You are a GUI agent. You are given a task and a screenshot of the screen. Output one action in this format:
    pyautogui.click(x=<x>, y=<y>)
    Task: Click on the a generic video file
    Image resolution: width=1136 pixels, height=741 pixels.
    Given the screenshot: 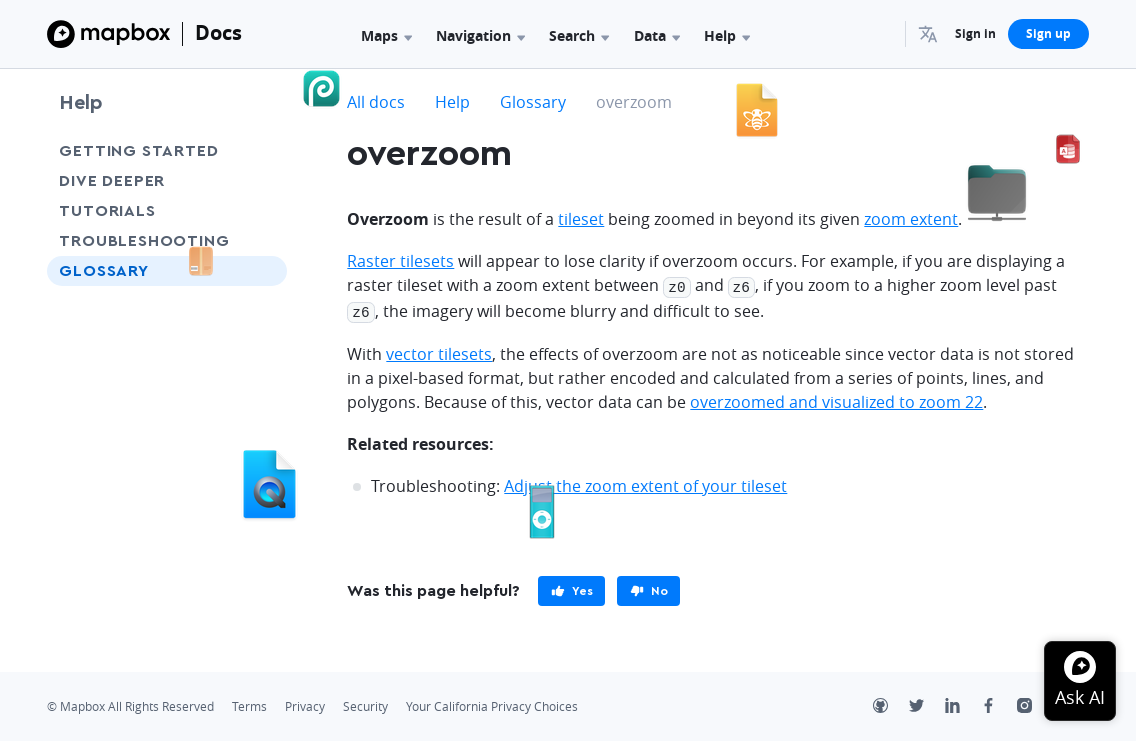 What is the action you would take?
    pyautogui.click(x=269, y=485)
    